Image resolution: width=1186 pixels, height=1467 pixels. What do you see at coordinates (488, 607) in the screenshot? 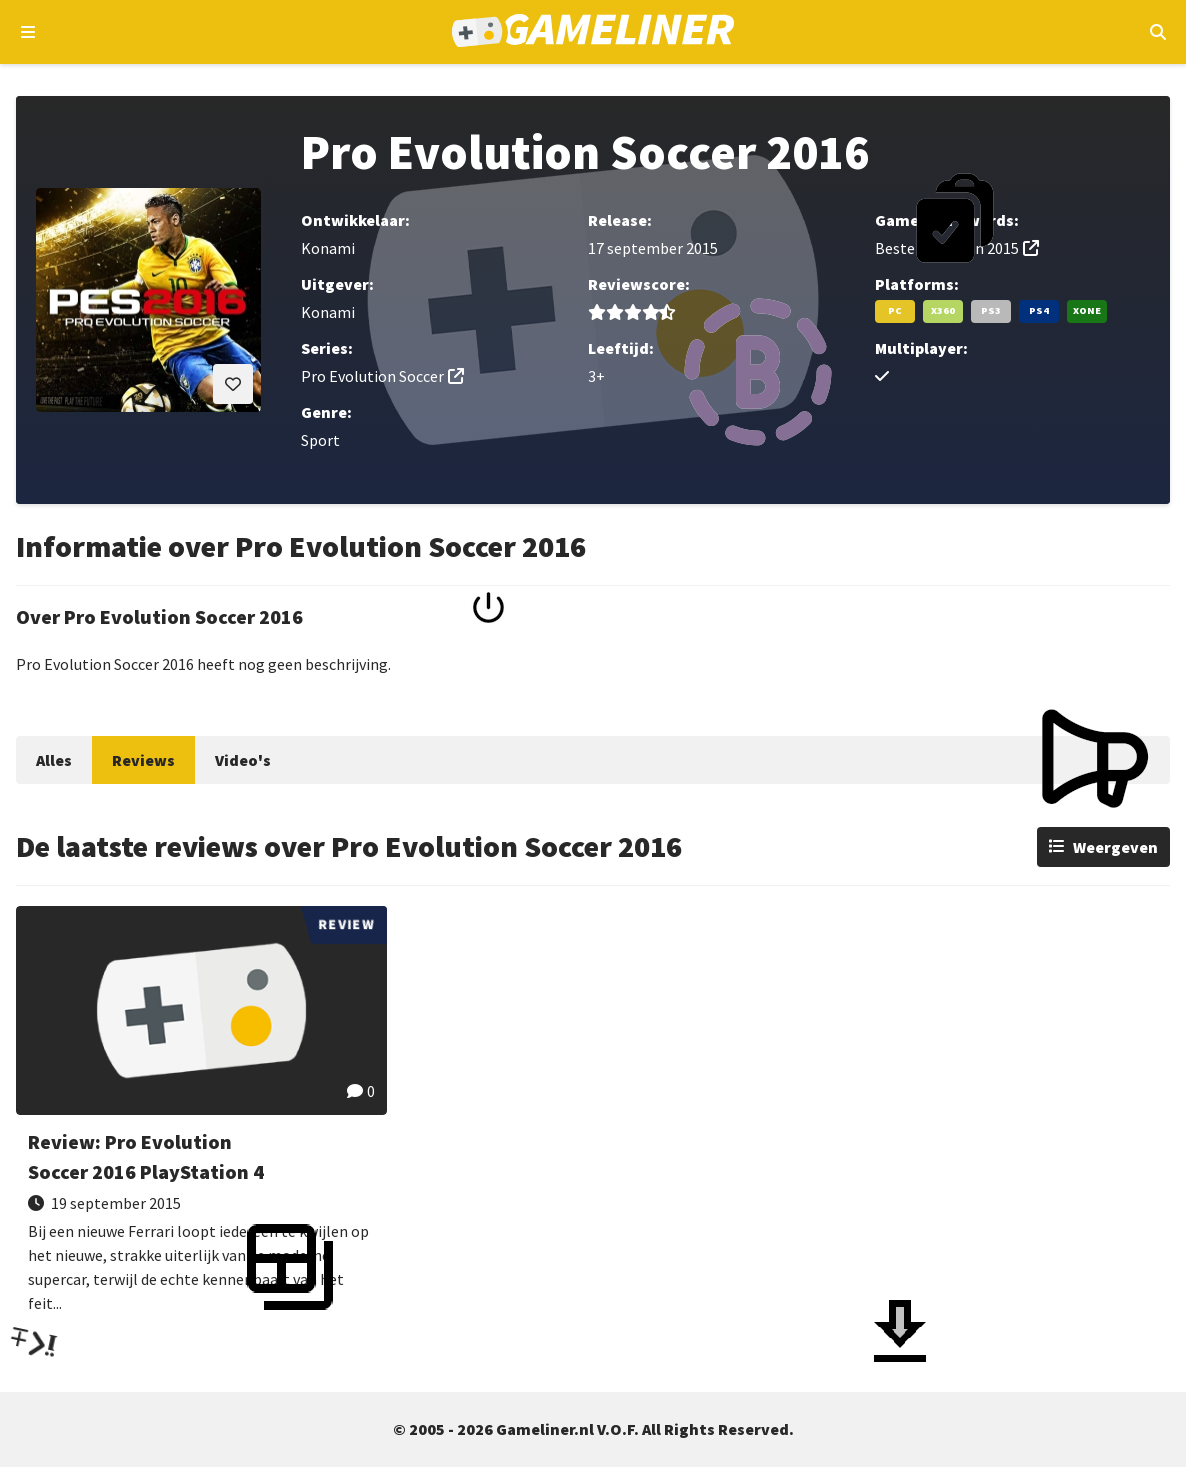
I see `power on or off the device` at bounding box center [488, 607].